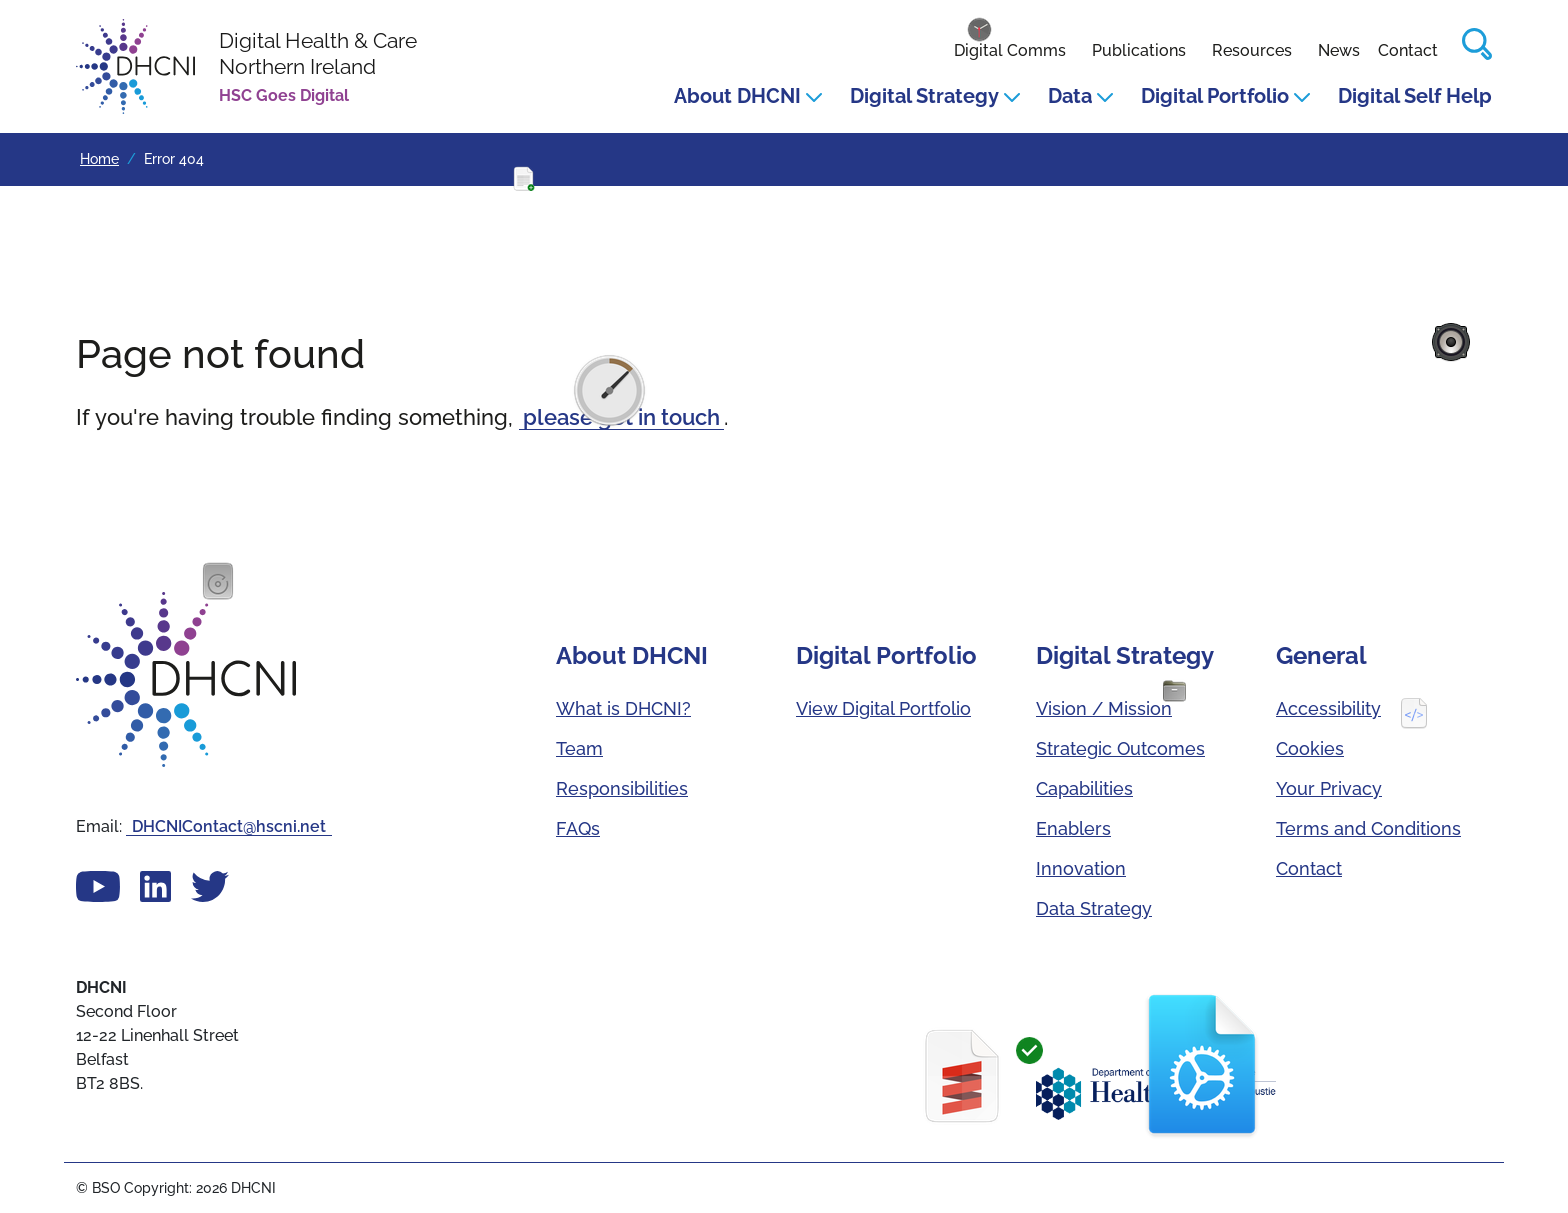  Describe the element at coordinates (1174, 690) in the screenshot. I see `open the file manager application` at that location.